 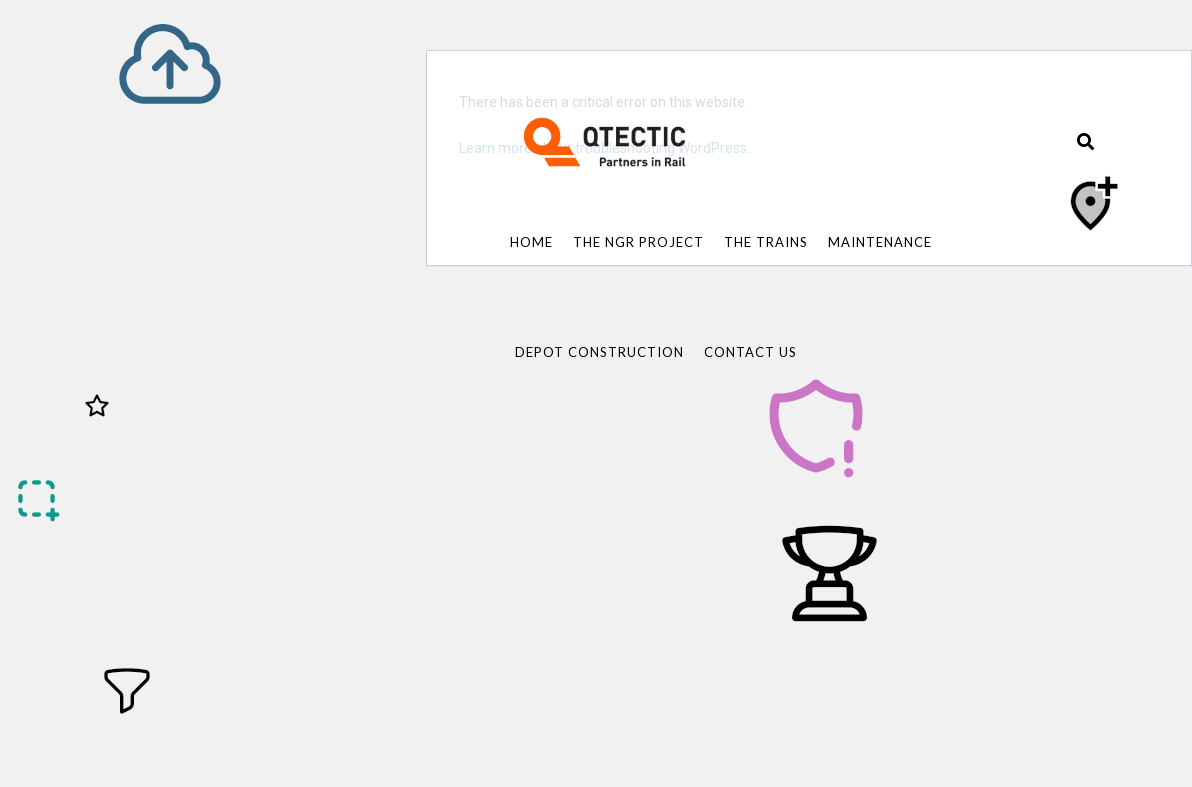 What do you see at coordinates (127, 691) in the screenshot?
I see `filter or sort content` at bounding box center [127, 691].